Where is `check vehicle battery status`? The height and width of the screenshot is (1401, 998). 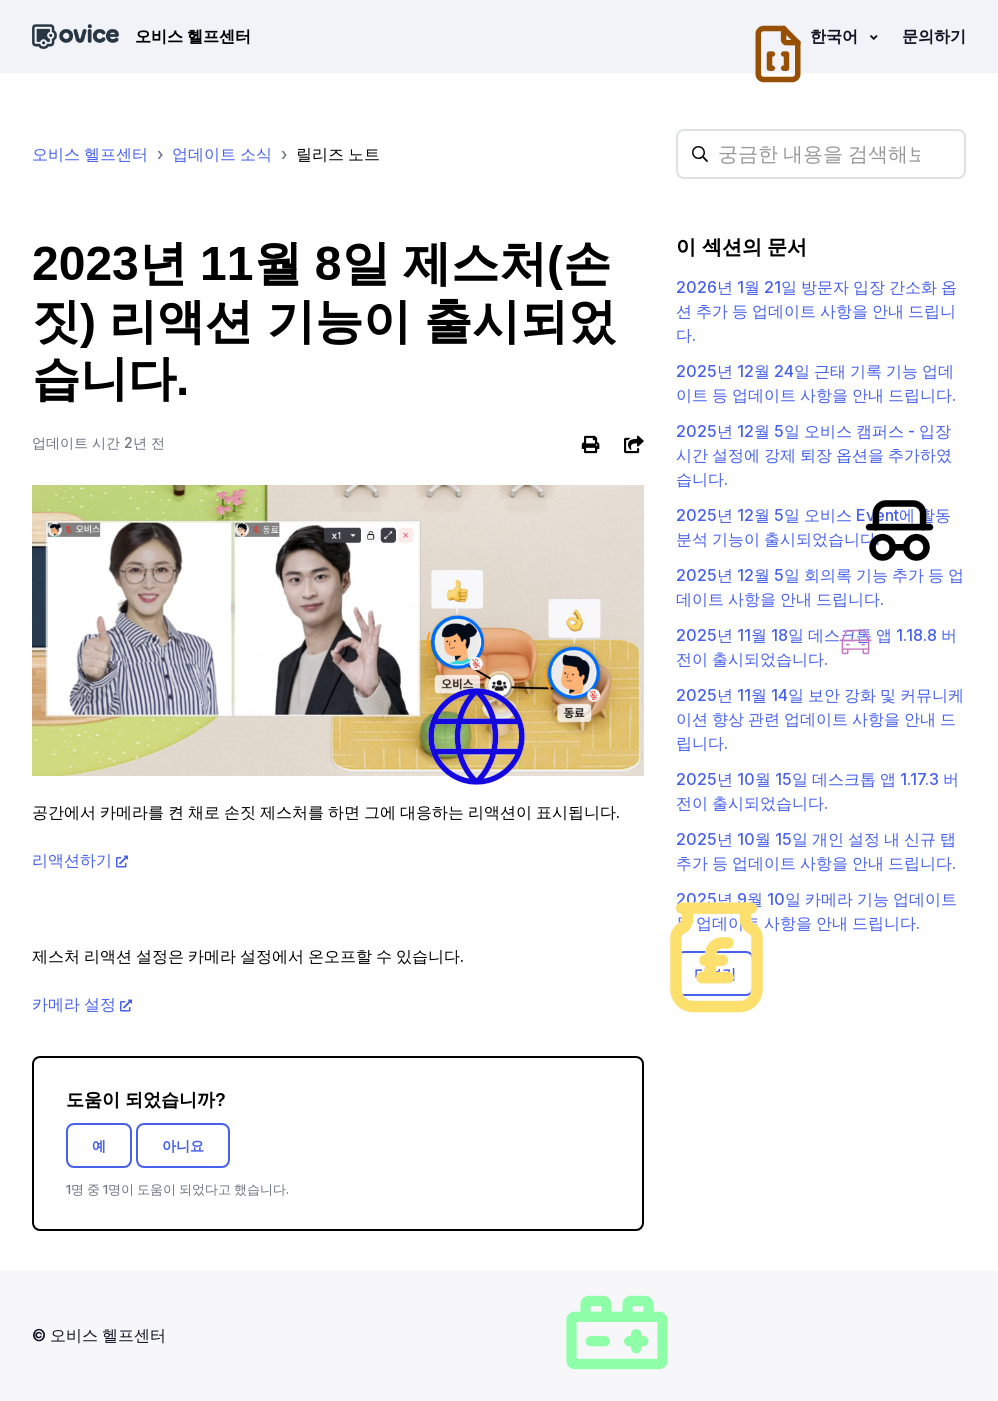 check vehicle battery status is located at coordinates (617, 1336).